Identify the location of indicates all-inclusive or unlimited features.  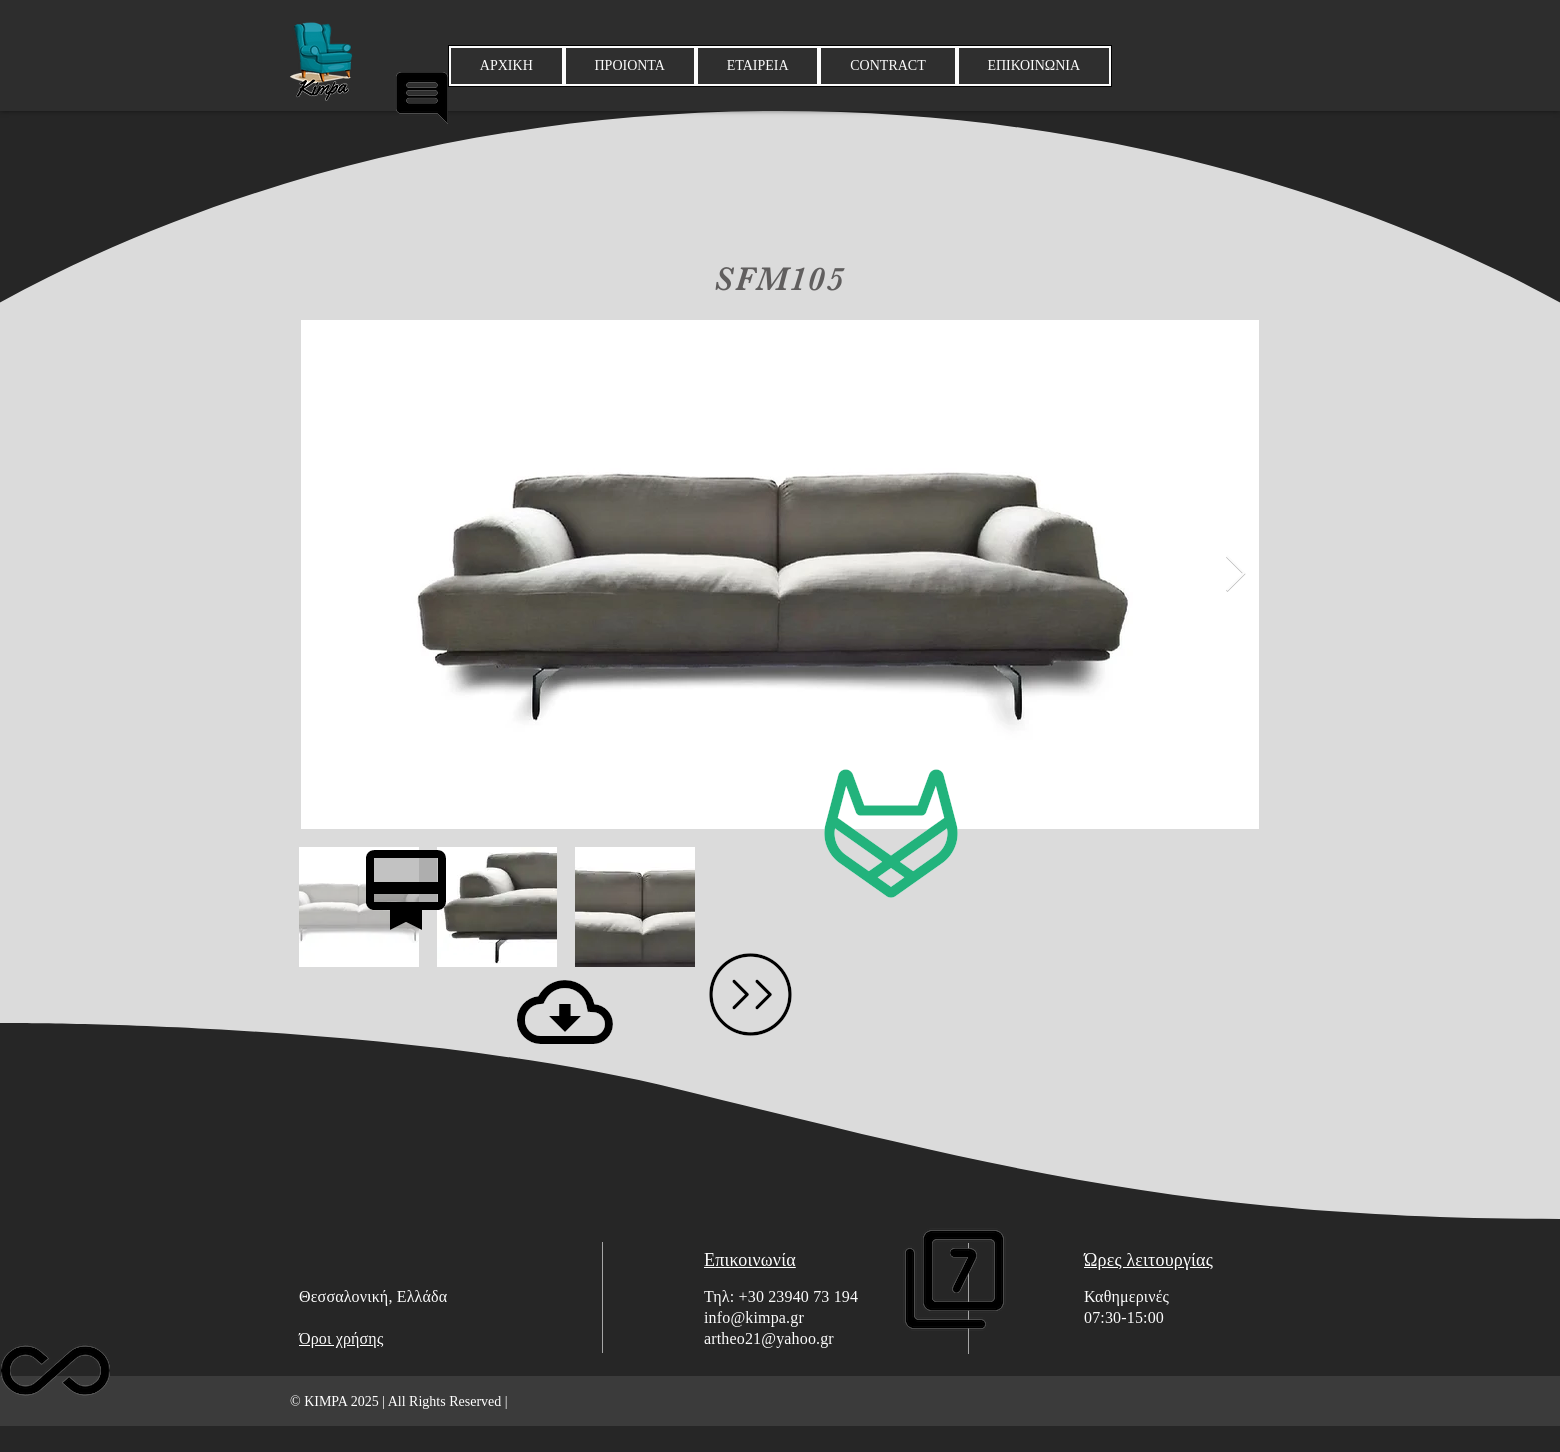
(55, 1370).